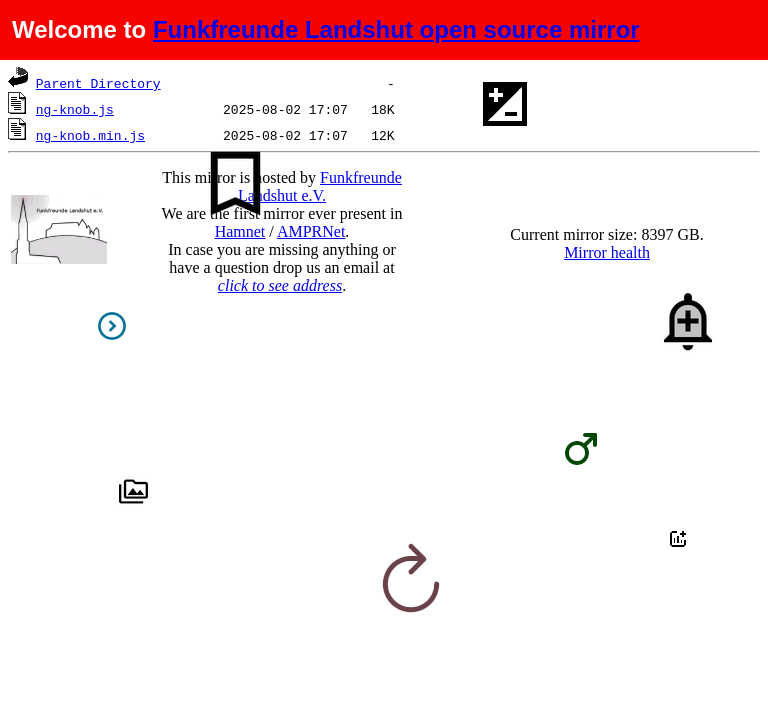 The width and height of the screenshot is (768, 720). I want to click on add a new alert or notification, so click(688, 321).